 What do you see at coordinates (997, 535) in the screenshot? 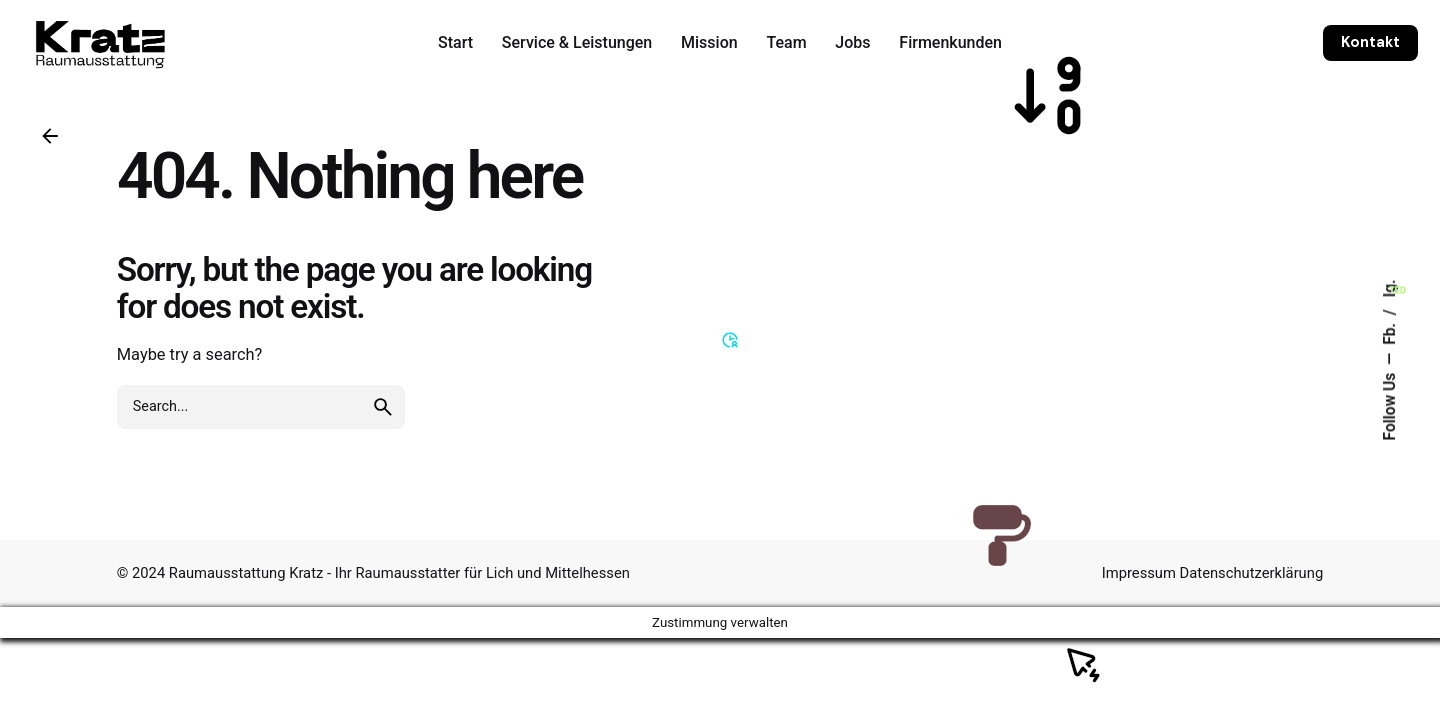
I see `access painting or drawing tools` at bounding box center [997, 535].